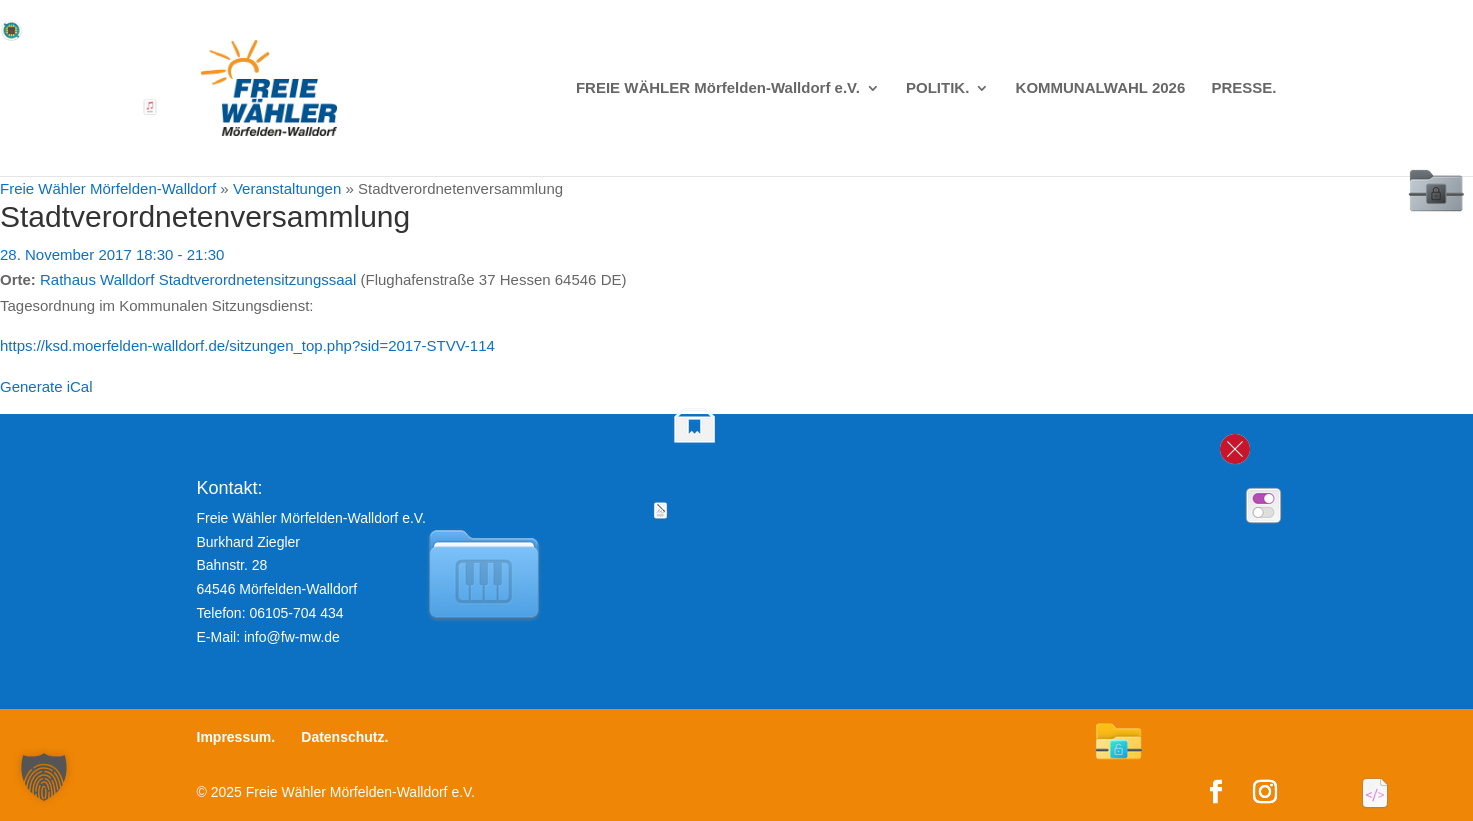 The height and width of the screenshot is (821, 1473). I want to click on software updates are currently paused or unavailable, so click(694, 419).